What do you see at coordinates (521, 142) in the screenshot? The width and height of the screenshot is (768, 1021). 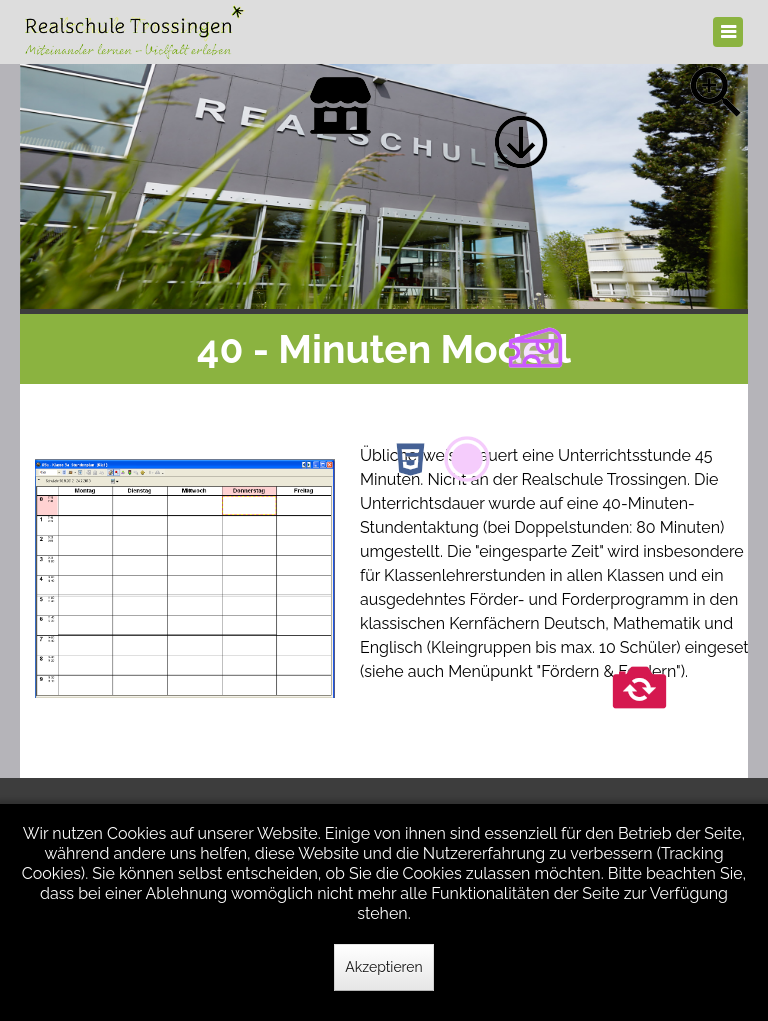 I see `download a file or resource` at bounding box center [521, 142].